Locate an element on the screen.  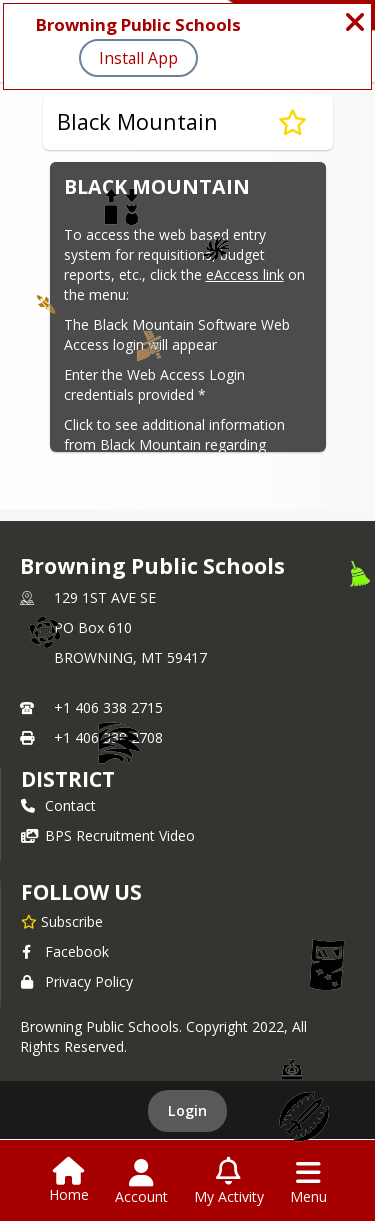
initiate attack or combat action is located at coordinates (152, 346).